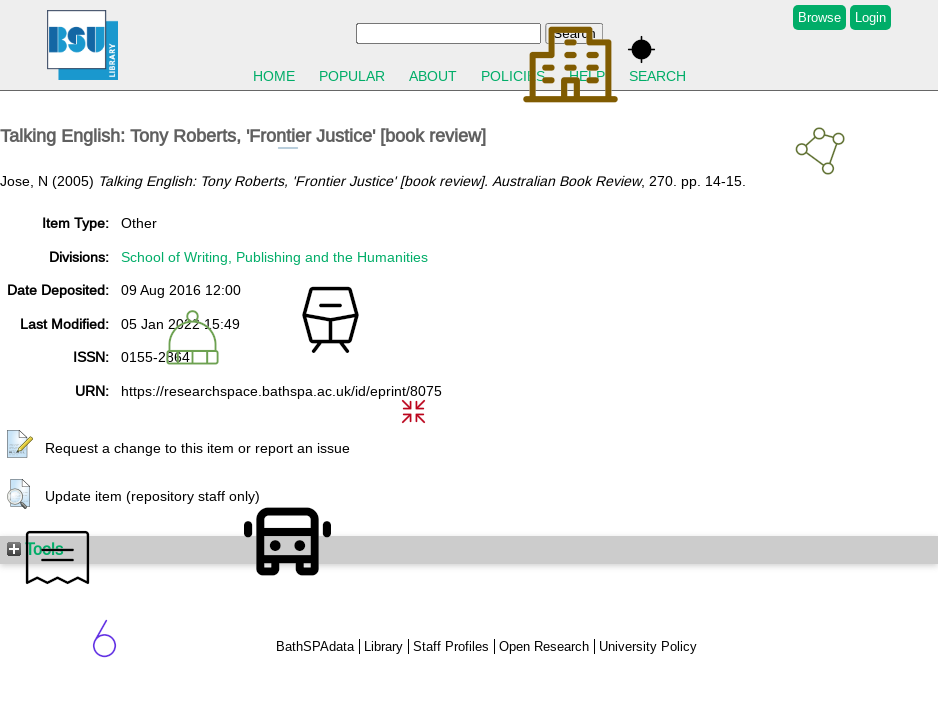 The image size is (938, 721). What do you see at coordinates (287, 541) in the screenshot?
I see `view bus routes or schedules` at bounding box center [287, 541].